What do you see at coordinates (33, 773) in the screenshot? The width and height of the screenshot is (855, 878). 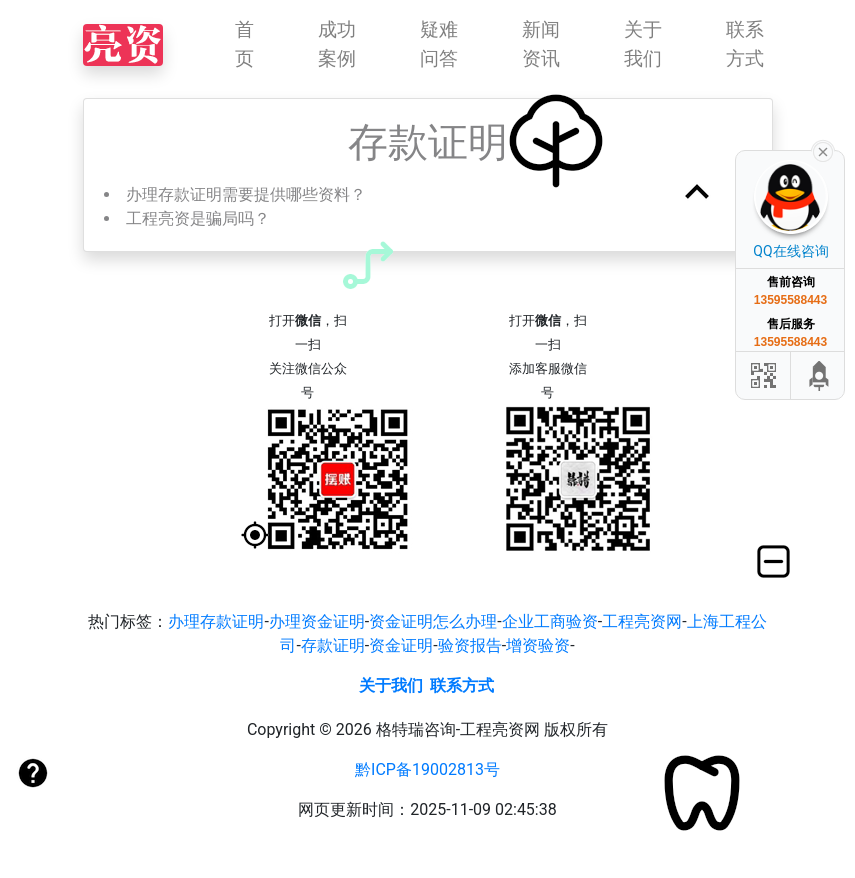 I see `access help or support` at bounding box center [33, 773].